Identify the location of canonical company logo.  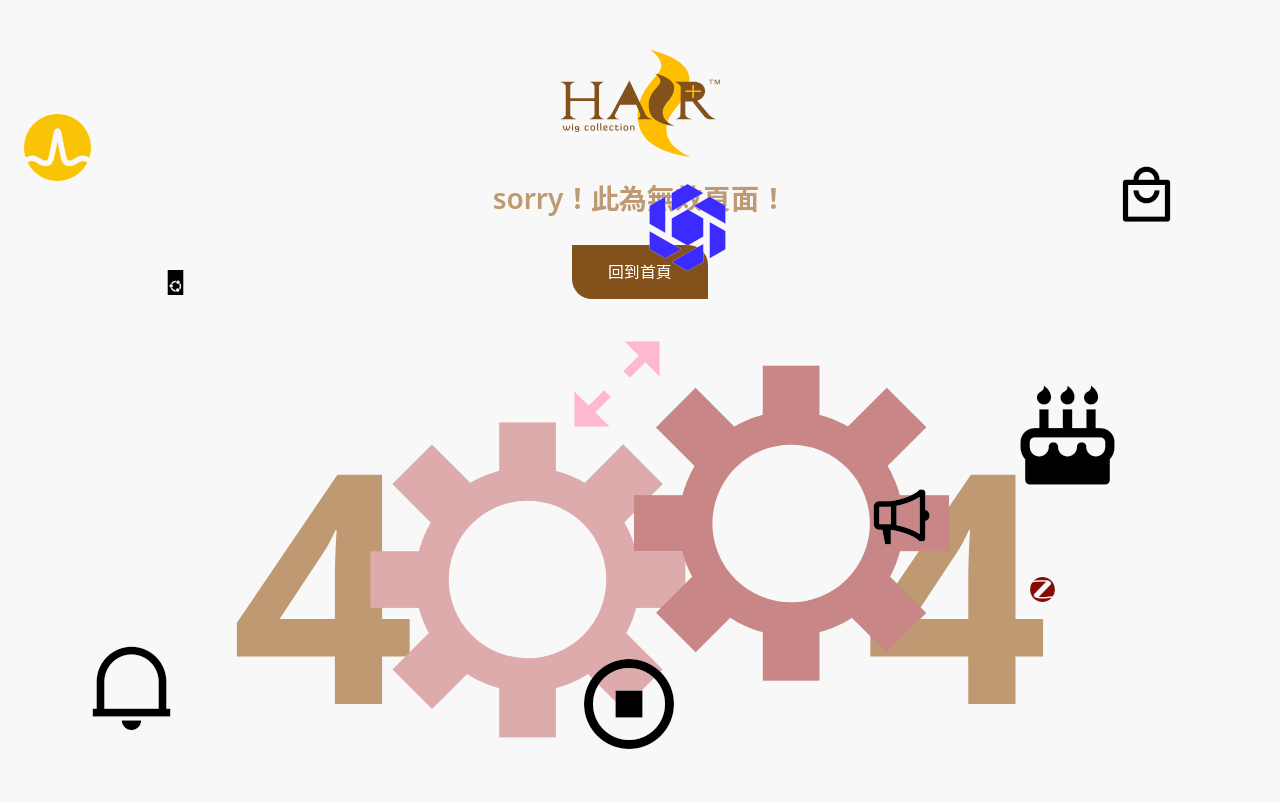
(175, 282).